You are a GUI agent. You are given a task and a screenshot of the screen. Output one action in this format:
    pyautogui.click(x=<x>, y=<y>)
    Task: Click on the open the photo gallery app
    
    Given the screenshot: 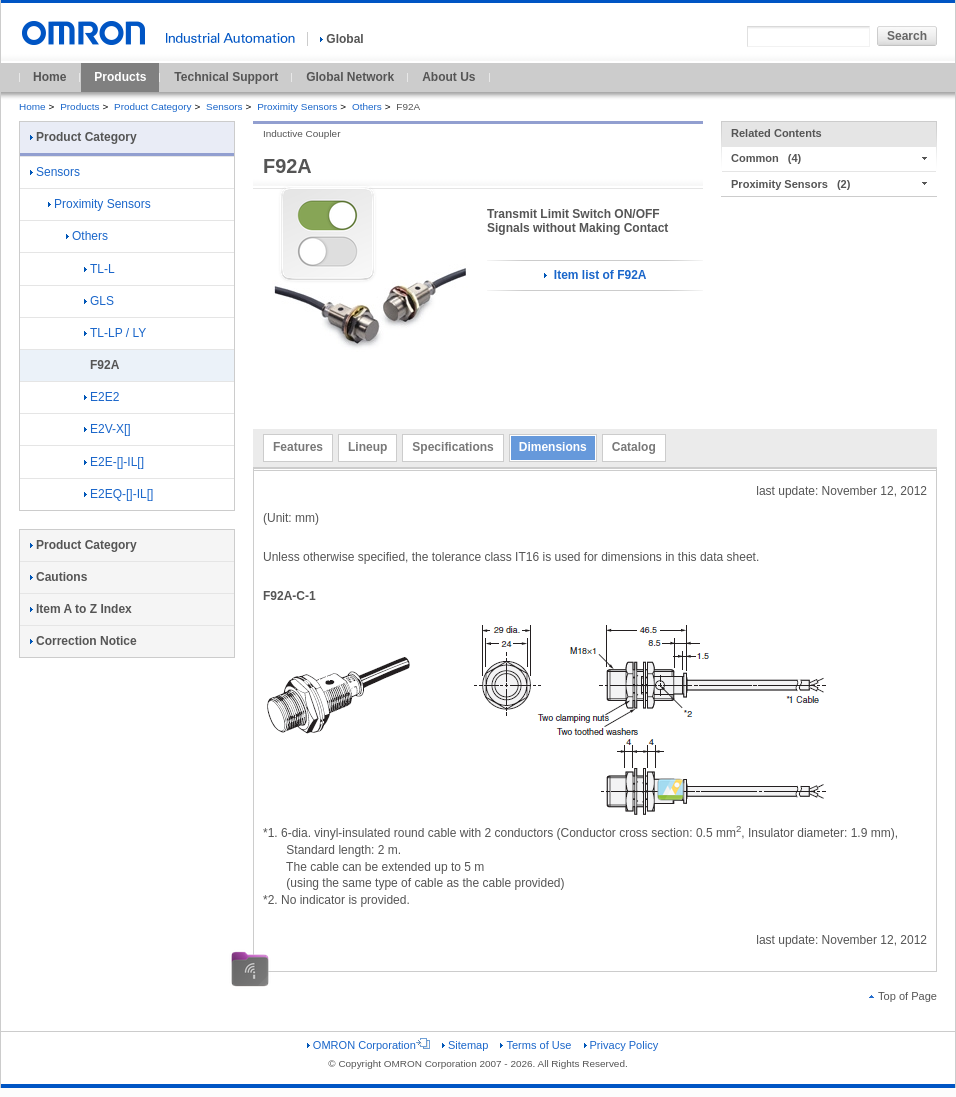 What is the action you would take?
    pyautogui.click(x=670, y=789)
    